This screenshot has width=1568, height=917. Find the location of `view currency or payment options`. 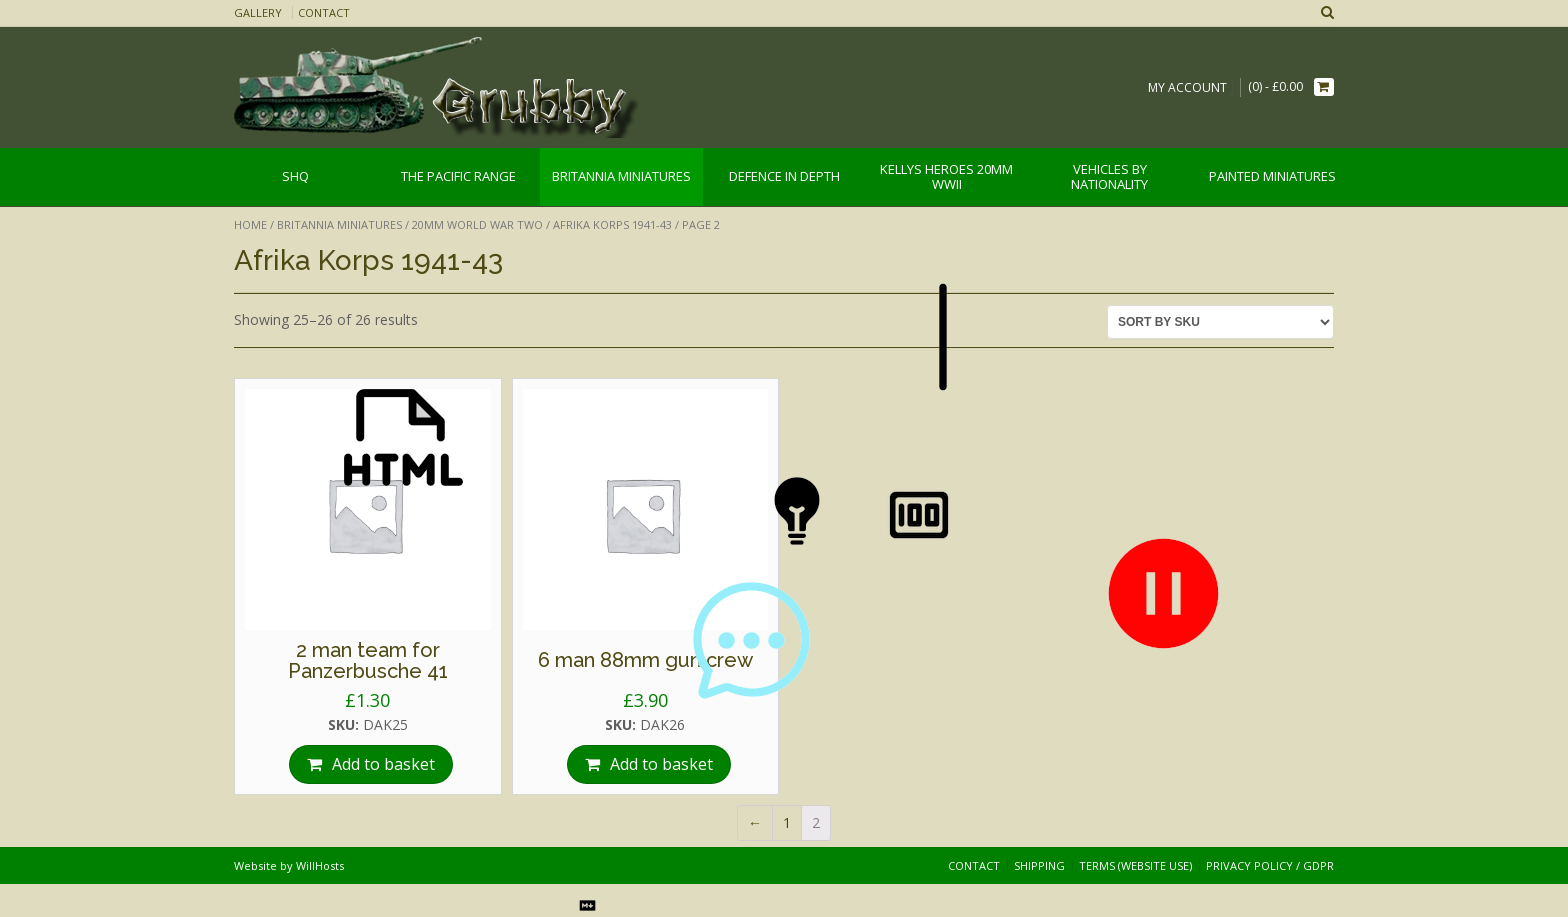

view currency or payment options is located at coordinates (919, 515).